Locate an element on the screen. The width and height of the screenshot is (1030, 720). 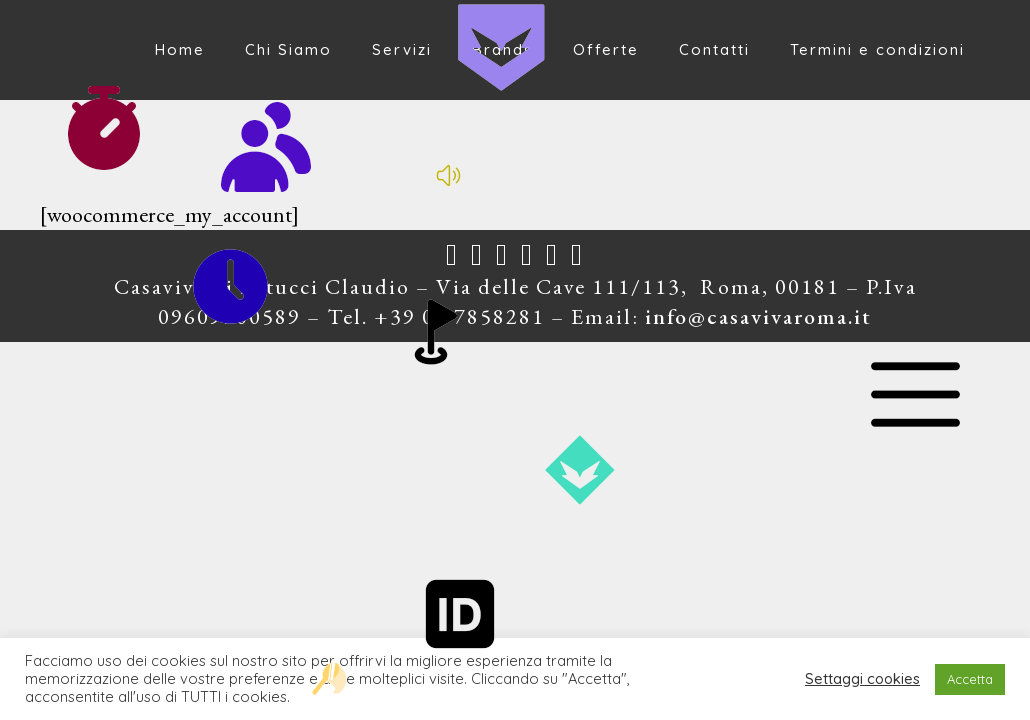
view message timestamps is located at coordinates (230, 286).